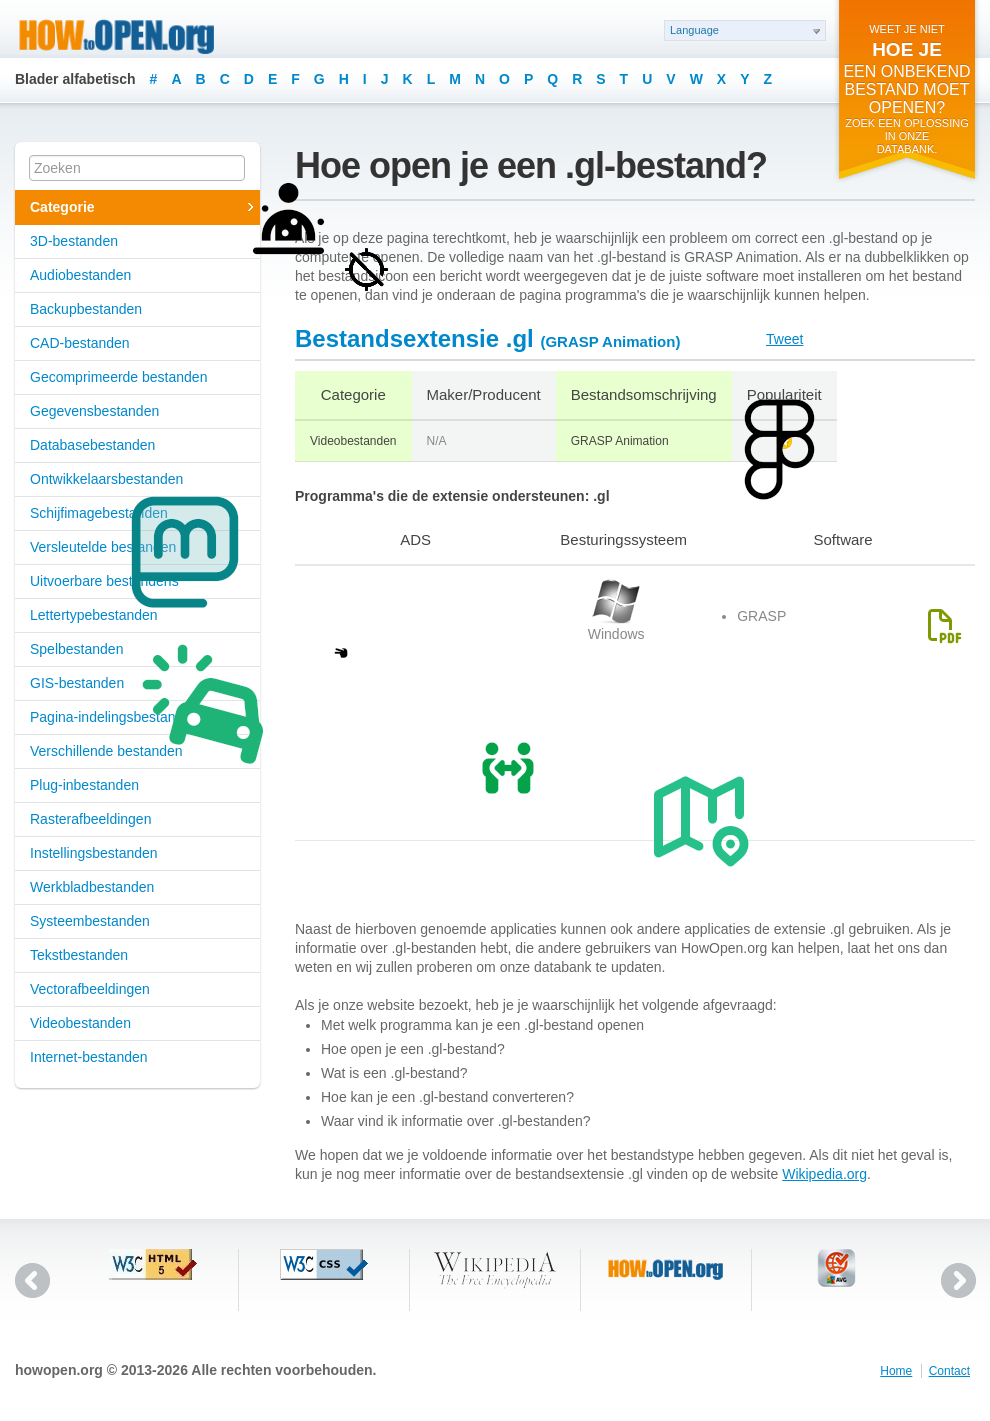 The image size is (990, 1421). What do you see at coordinates (779, 449) in the screenshot?
I see `open Figma design tool` at bounding box center [779, 449].